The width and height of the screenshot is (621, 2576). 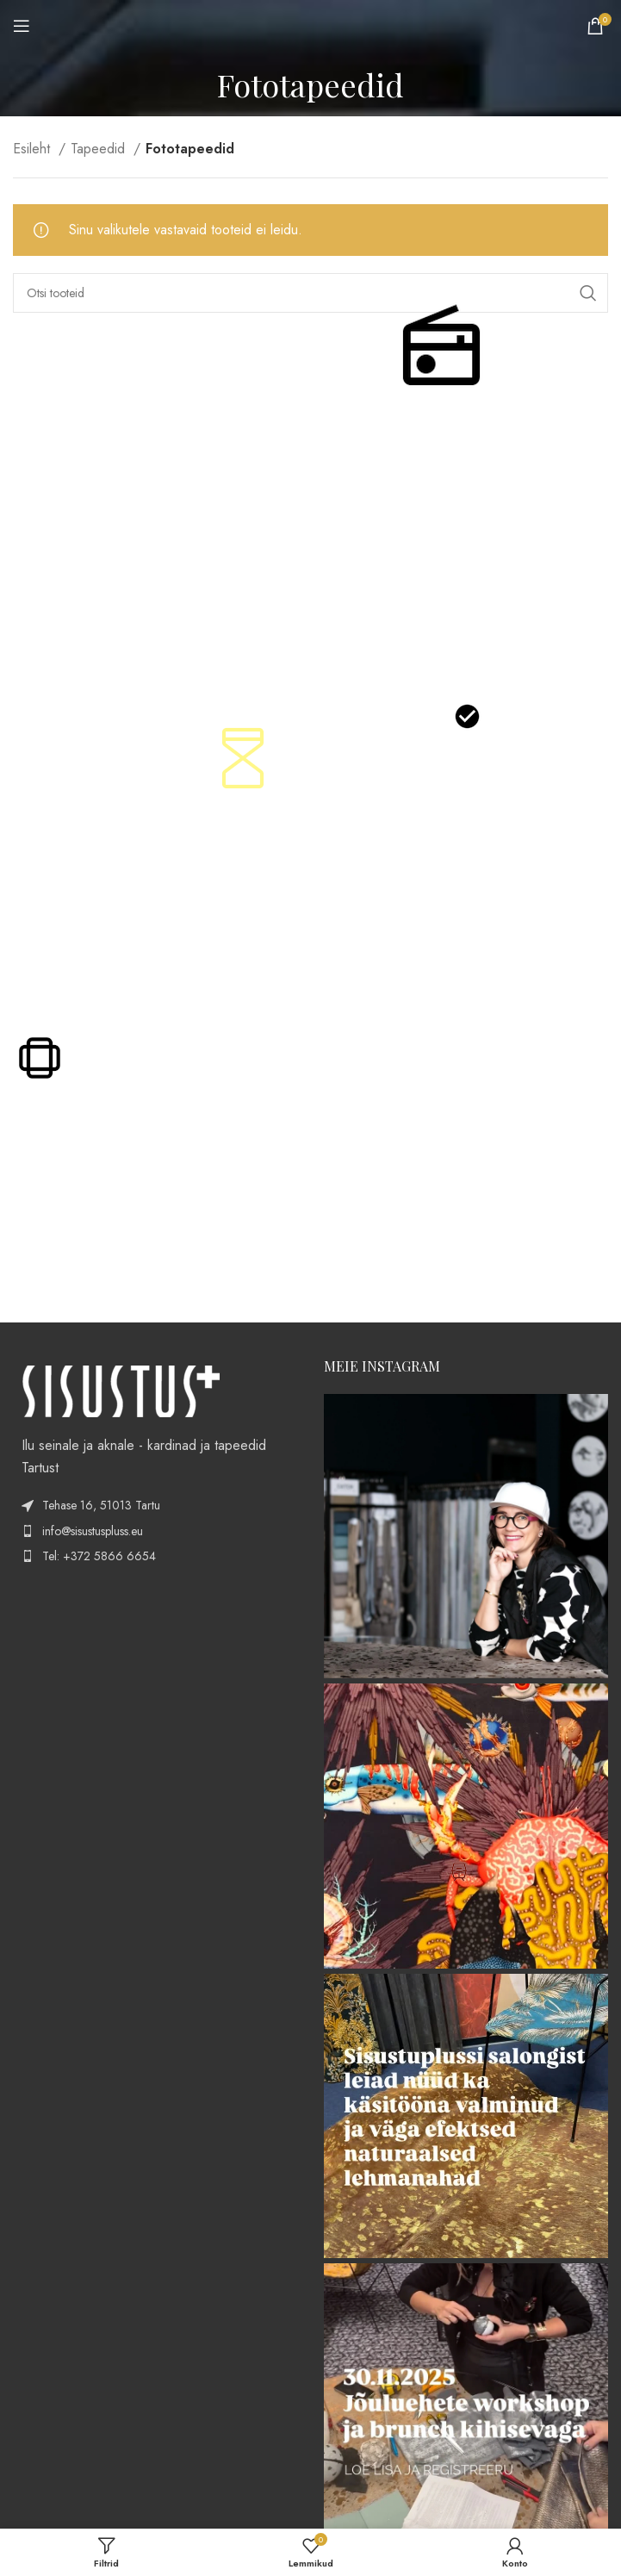 What do you see at coordinates (459, 1871) in the screenshot?
I see `view regional train schedules` at bounding box center [459, 1871].